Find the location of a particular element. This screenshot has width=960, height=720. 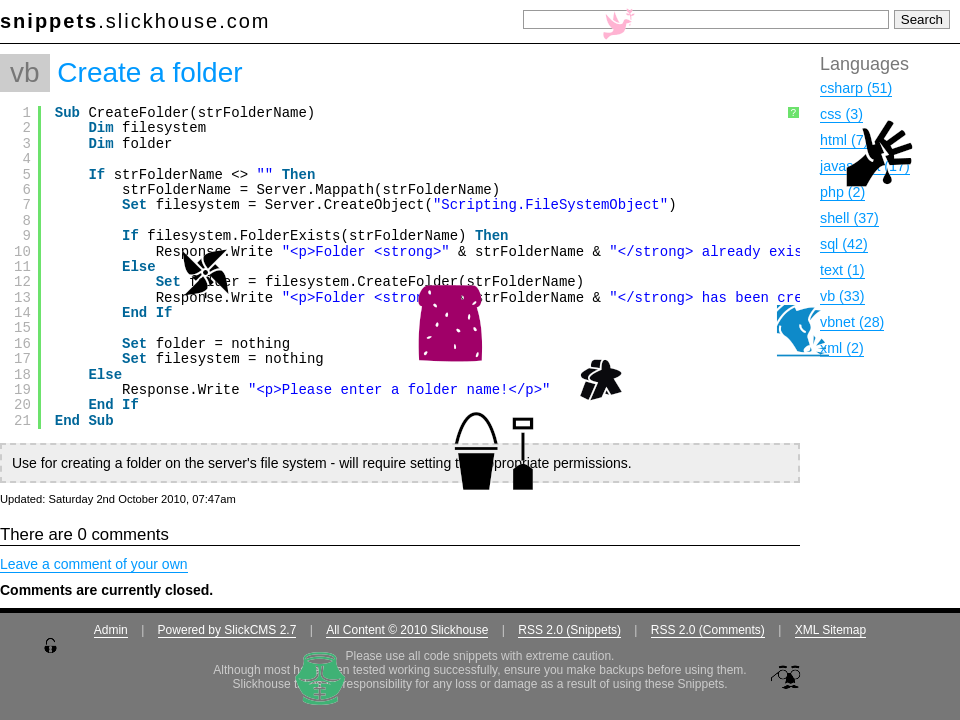

indicates peace or harmony theme is located at coordinates (619, 24).